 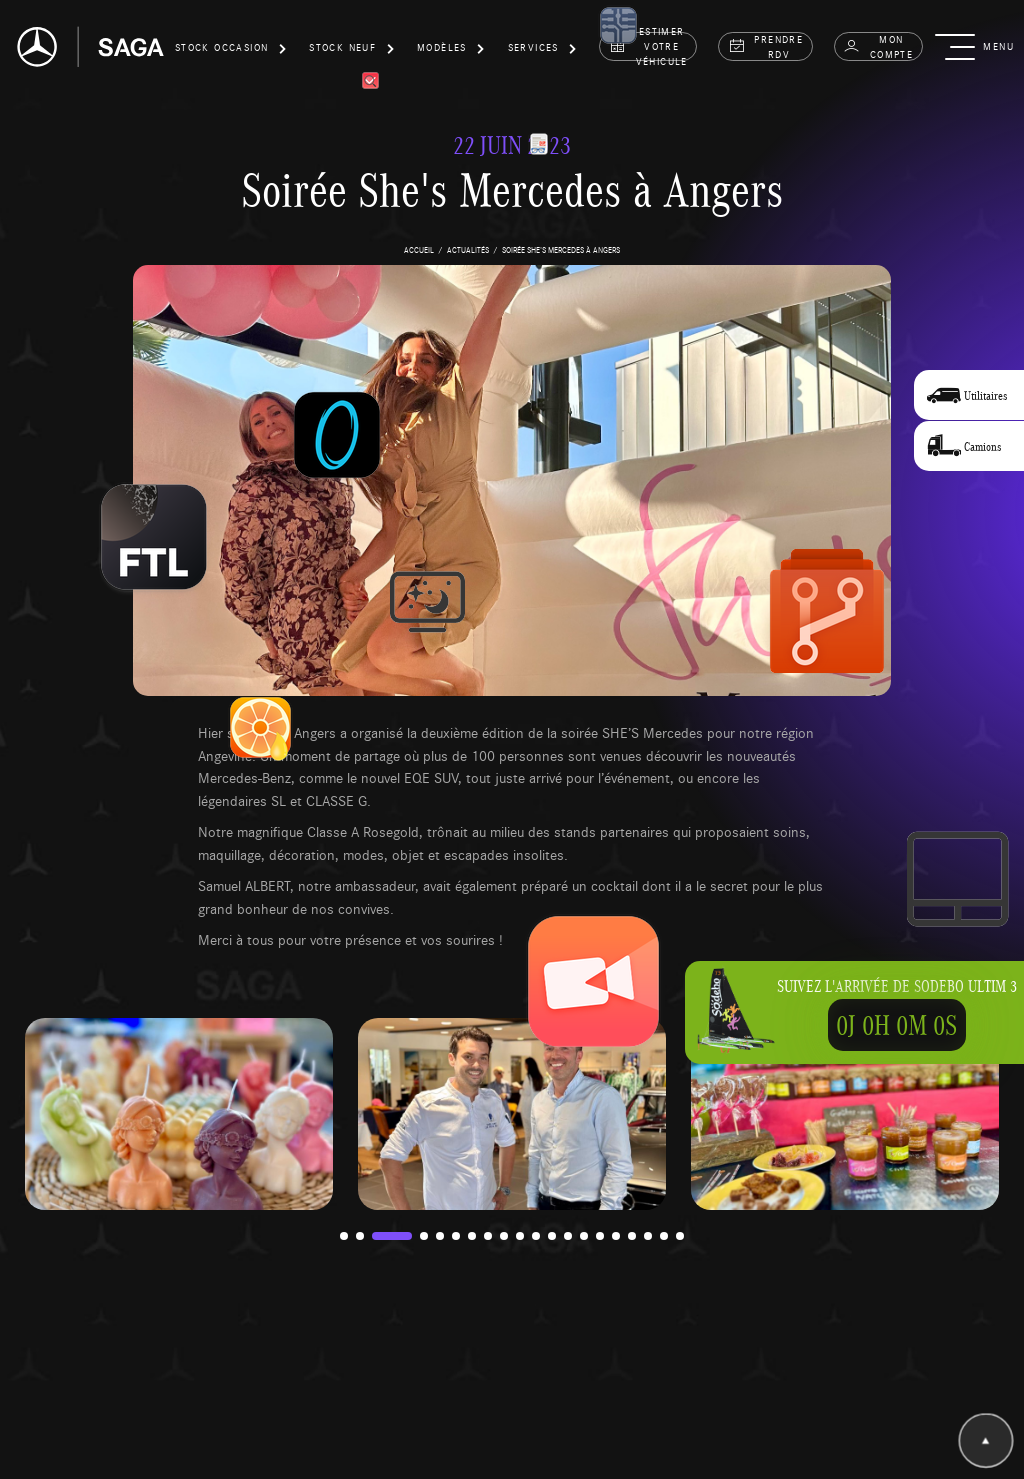 What do you see at coordinates (260, 727) in the screenshot?
I see `open sound juicer cd ripper app` at bounding box center [260, 727].